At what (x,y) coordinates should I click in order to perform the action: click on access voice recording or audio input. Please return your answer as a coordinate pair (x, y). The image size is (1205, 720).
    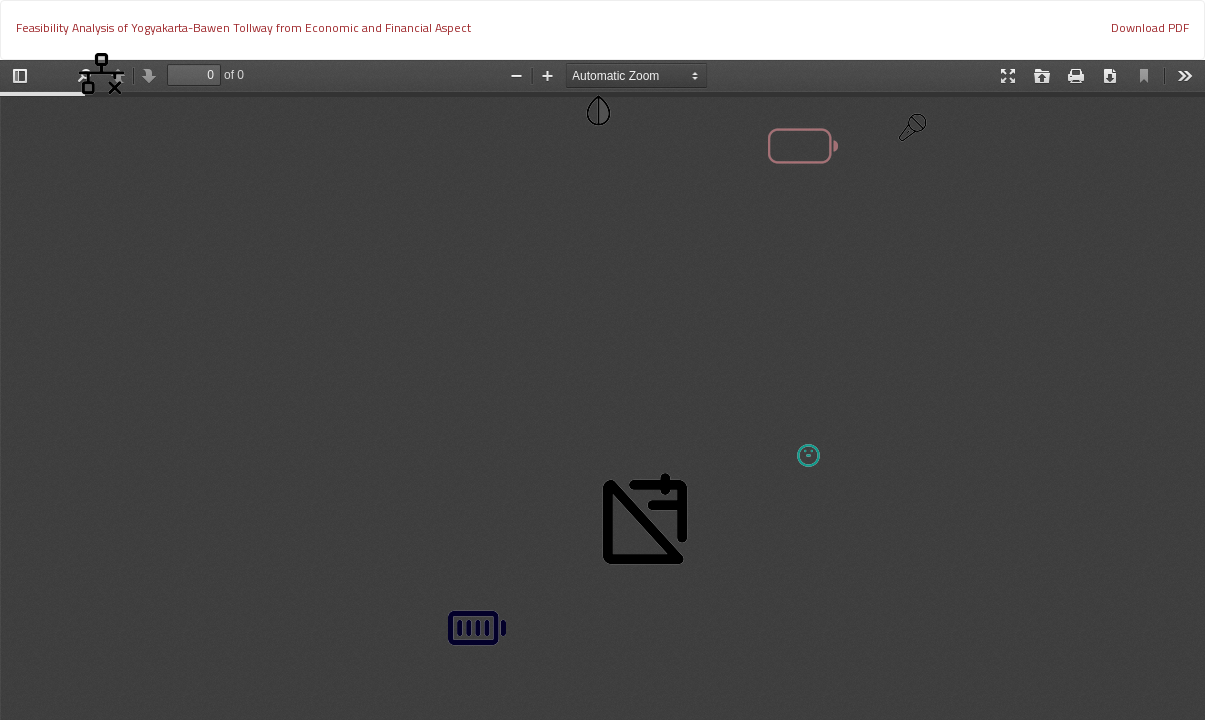
    Looking at the image, I should click on (912, 128).